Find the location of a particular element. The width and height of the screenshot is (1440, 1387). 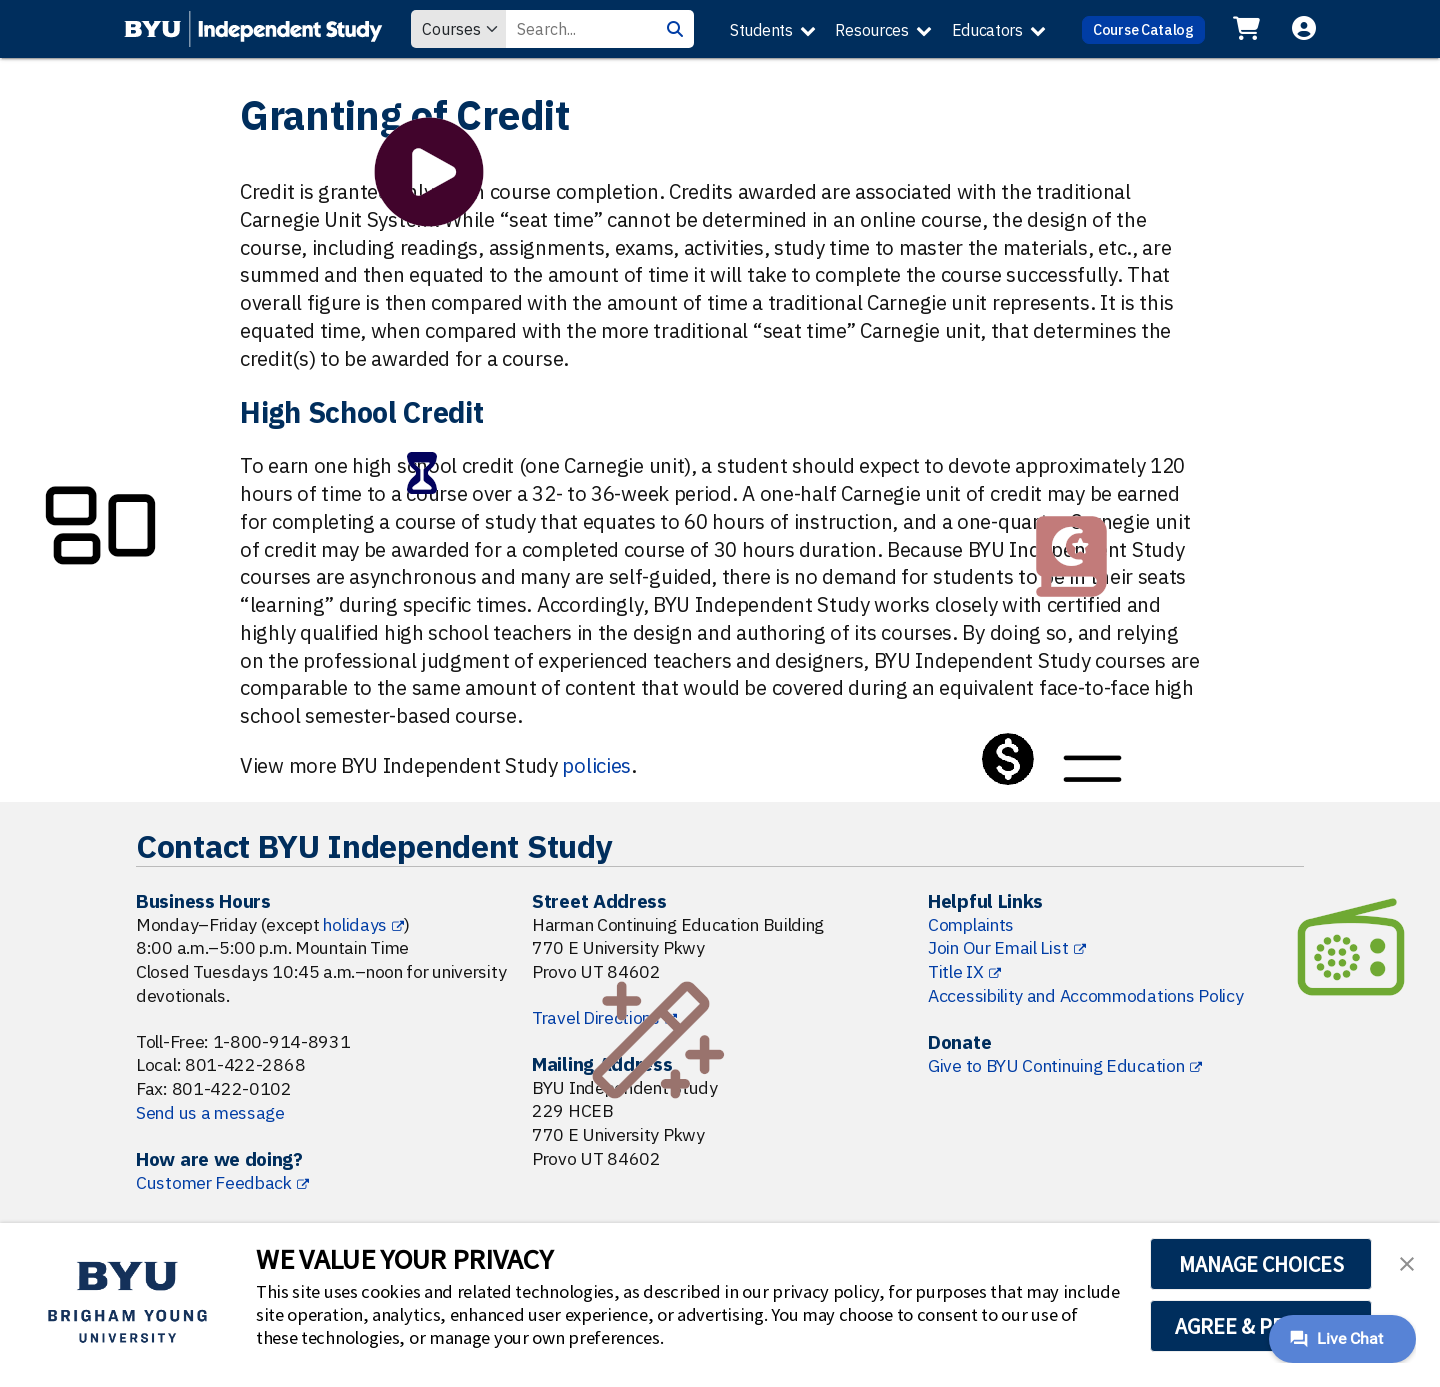

view grouped elements or layouts is located at coordinates (100, 521).